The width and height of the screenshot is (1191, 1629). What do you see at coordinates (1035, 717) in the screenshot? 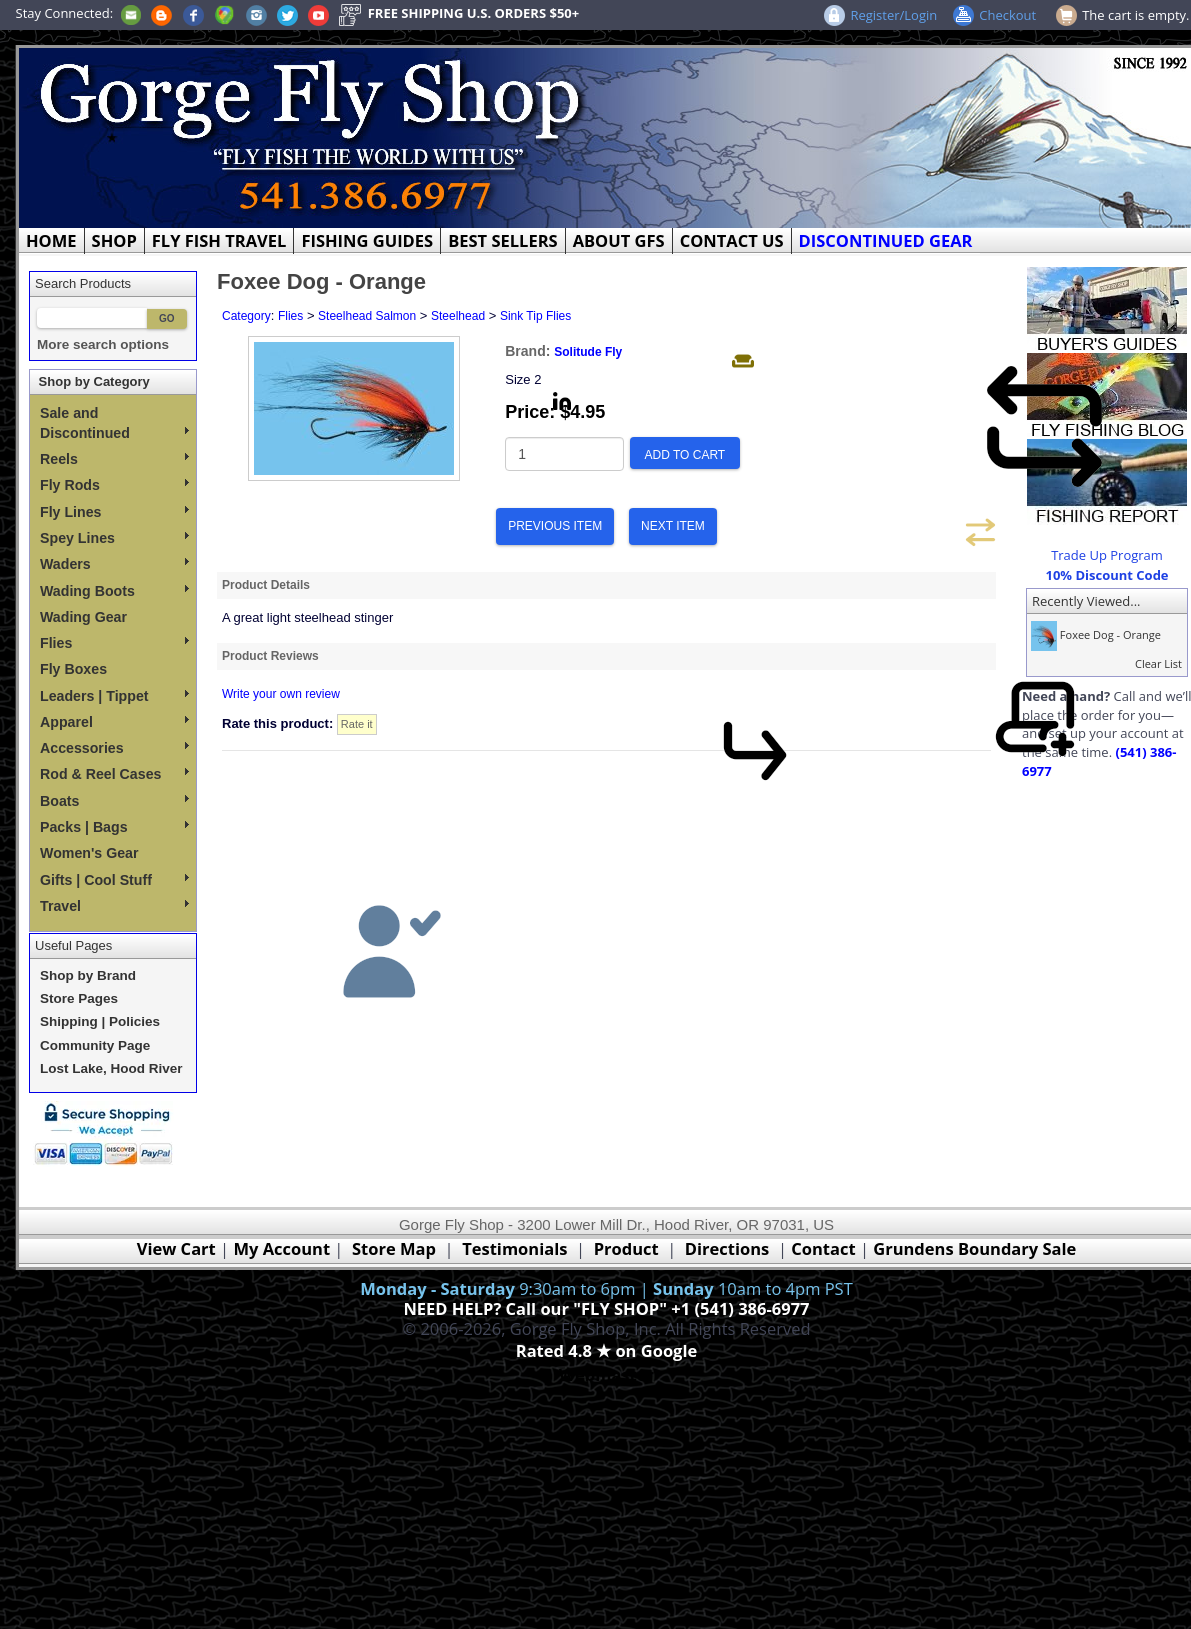
I see `create a new script or document` at bounding box center [1035, 717].